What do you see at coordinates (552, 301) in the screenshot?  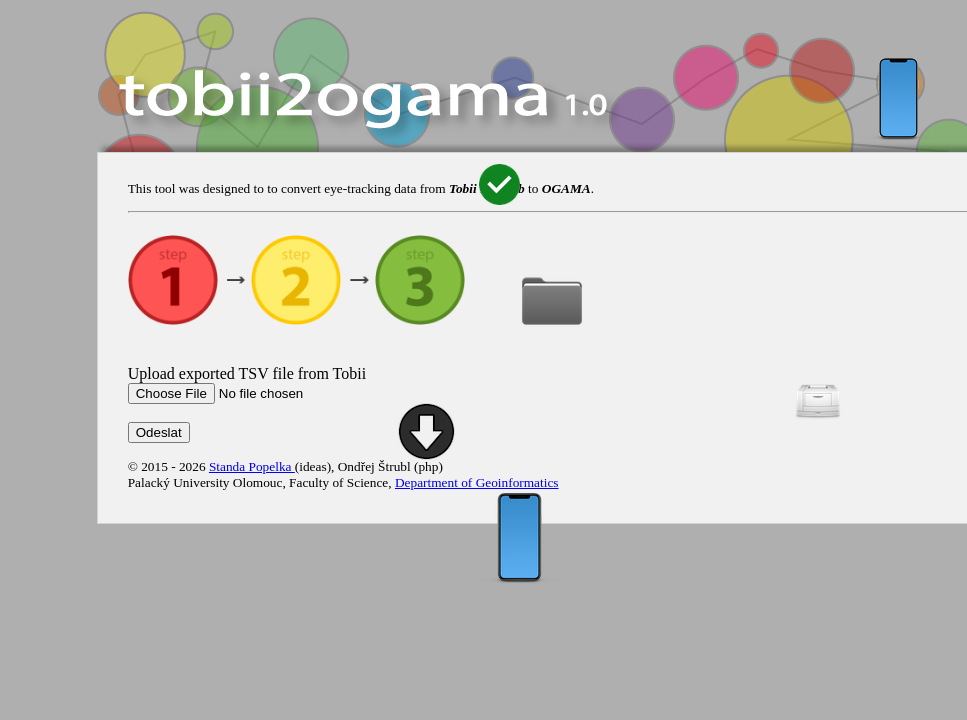 I see `open folder to view contents` at bounding box center [552, 301].